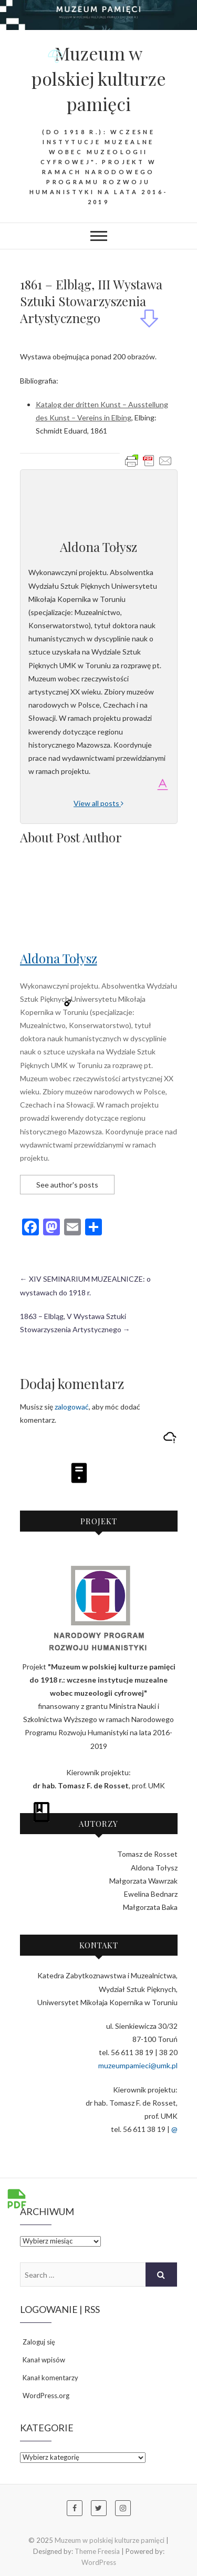  I want to click on apply underline formatting to text, so click(162, 784).